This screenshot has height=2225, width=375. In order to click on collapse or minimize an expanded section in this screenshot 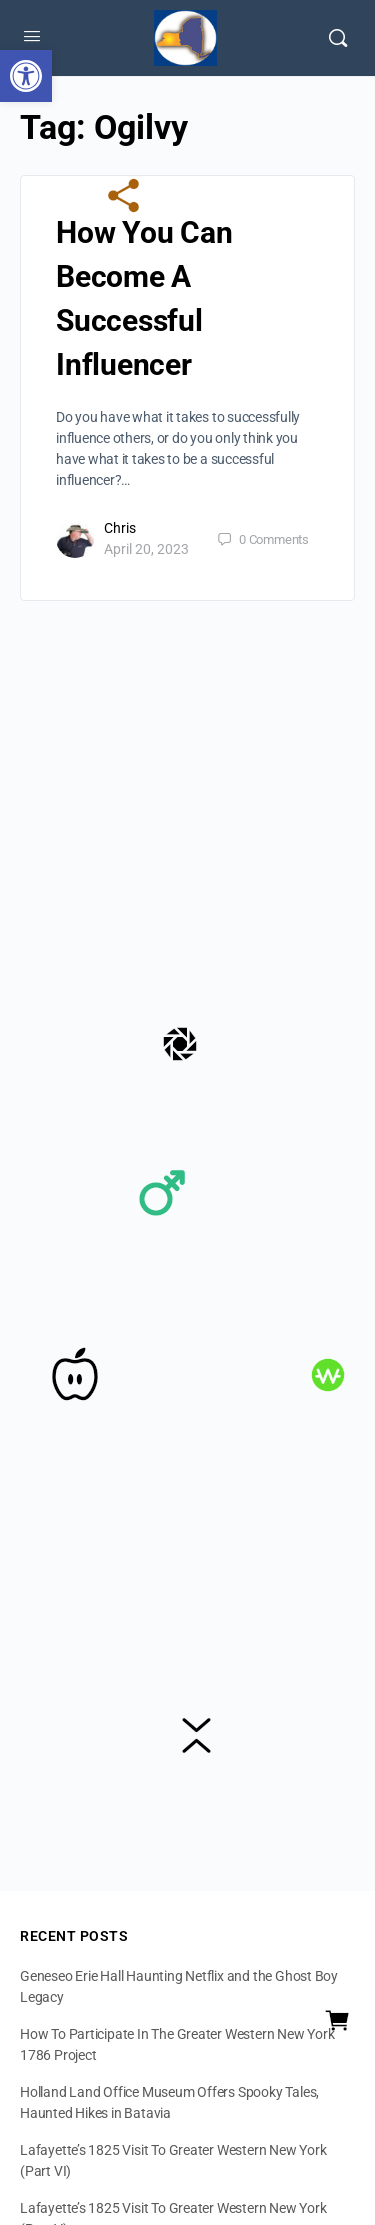, I will do `click(196, 1735)`.